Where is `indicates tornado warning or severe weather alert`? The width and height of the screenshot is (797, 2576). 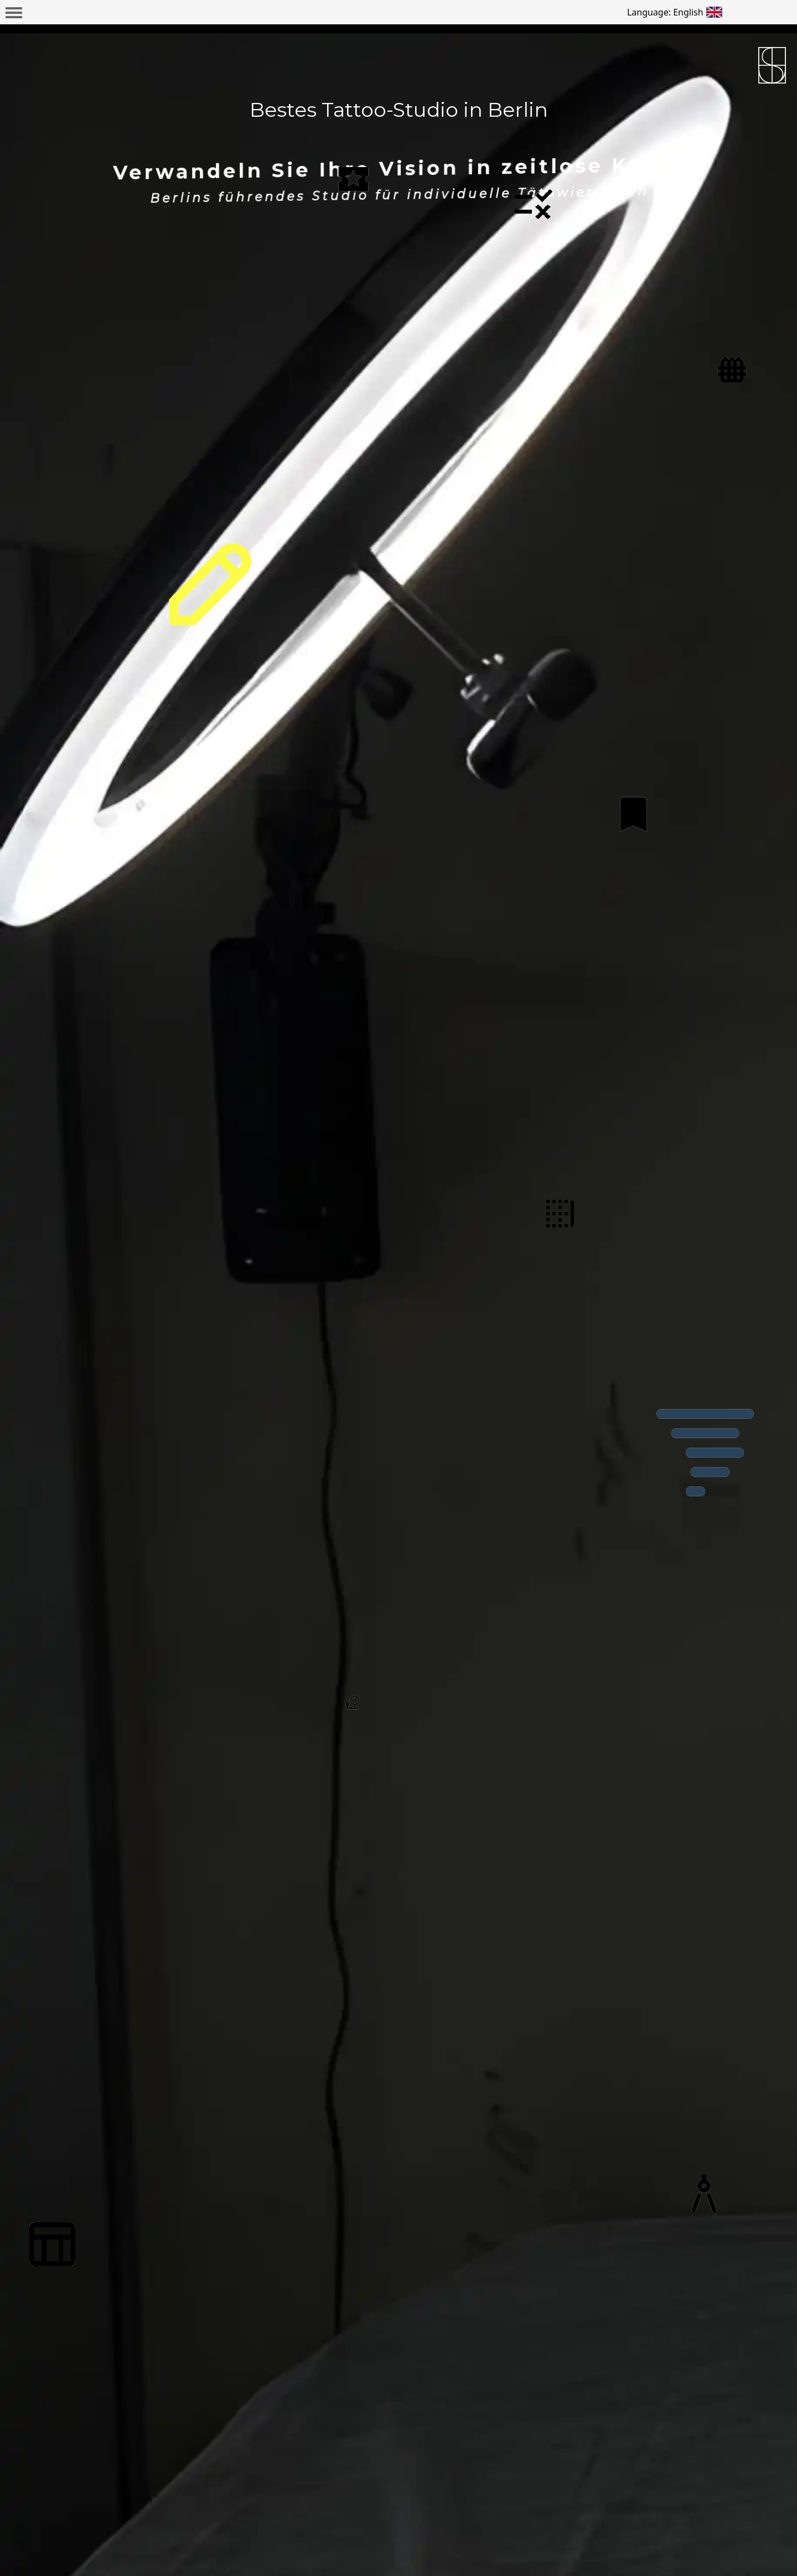 indicates tornado warning or severe weather alert is located at coordinates (705, 1453).